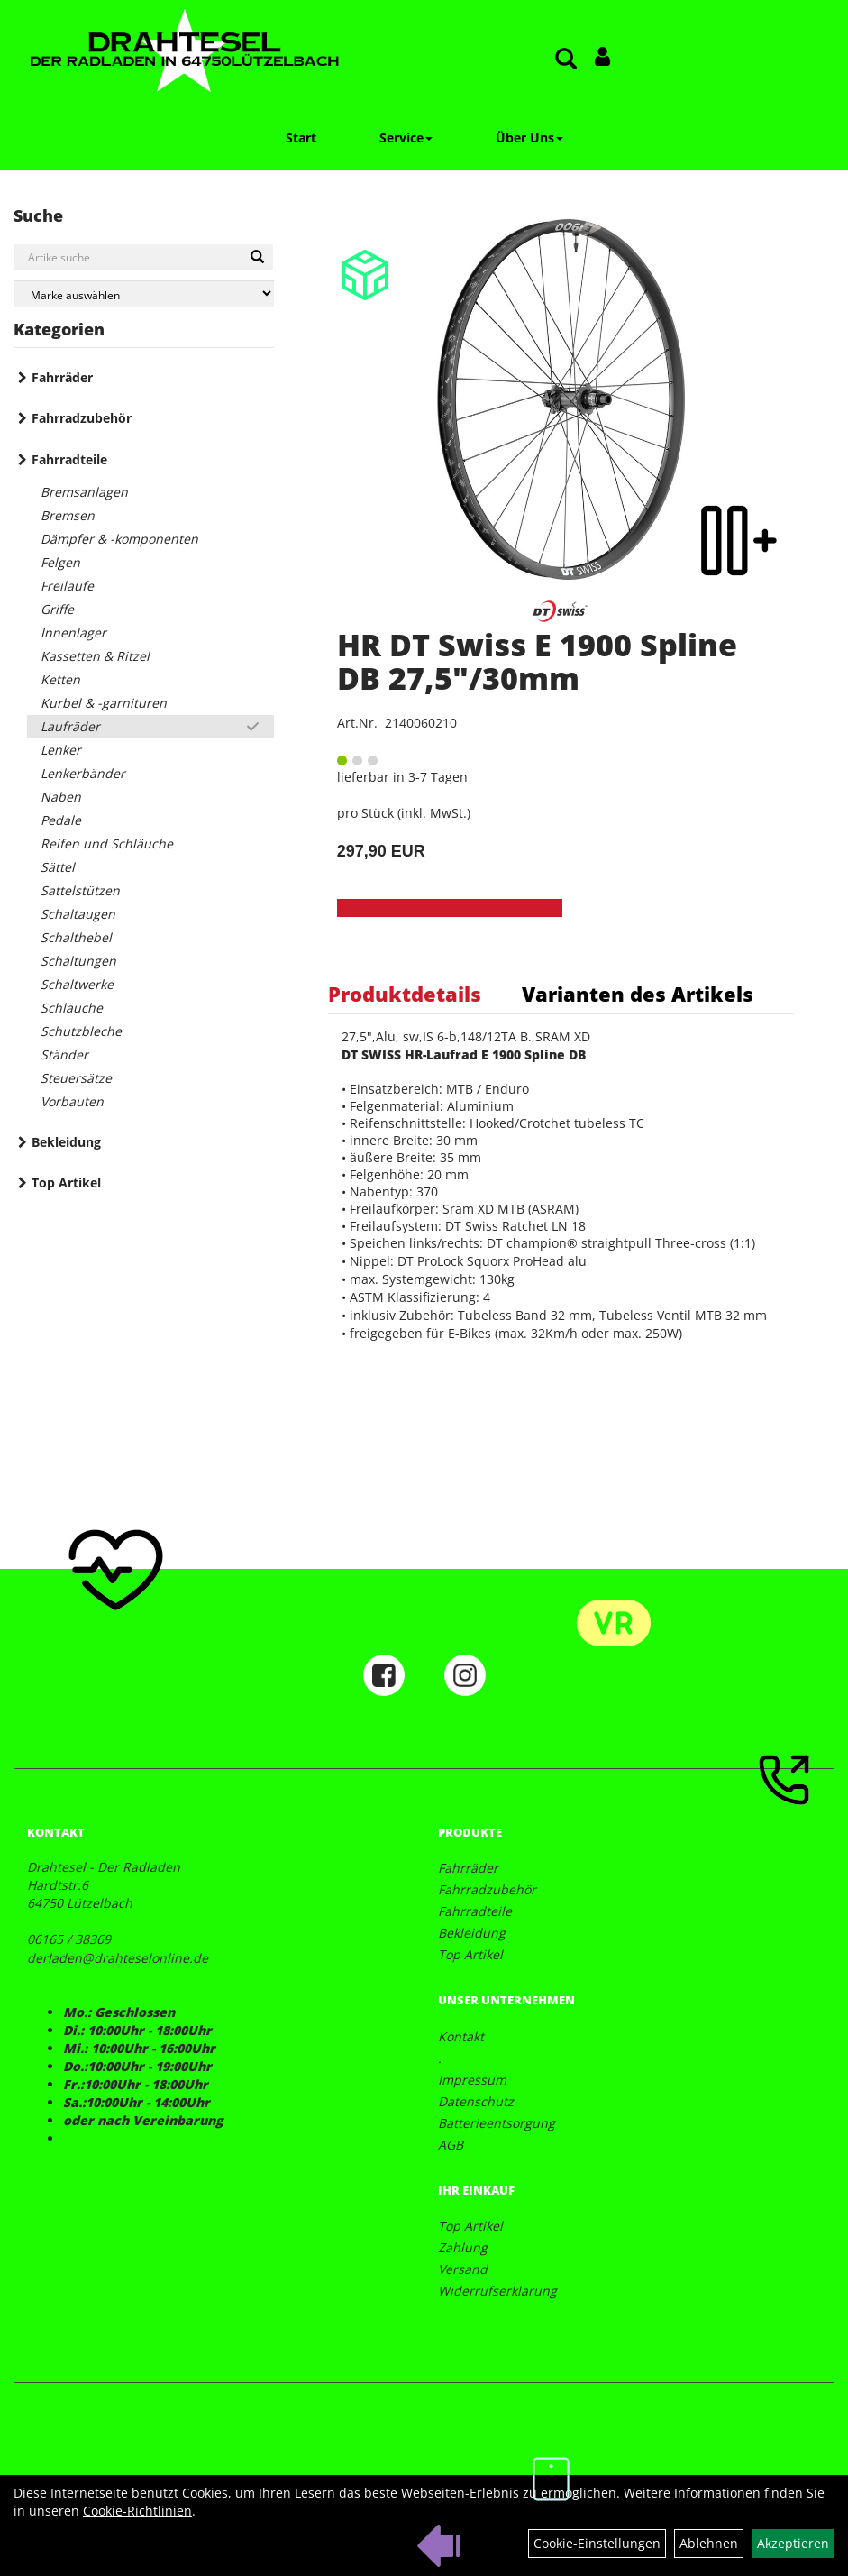 The width and height of the screenshot is (848, 2576). What do you see at coordinates (440, 2545) in the screenshot?
I see `go back to previous screen` at bounding box center [440, 2545].